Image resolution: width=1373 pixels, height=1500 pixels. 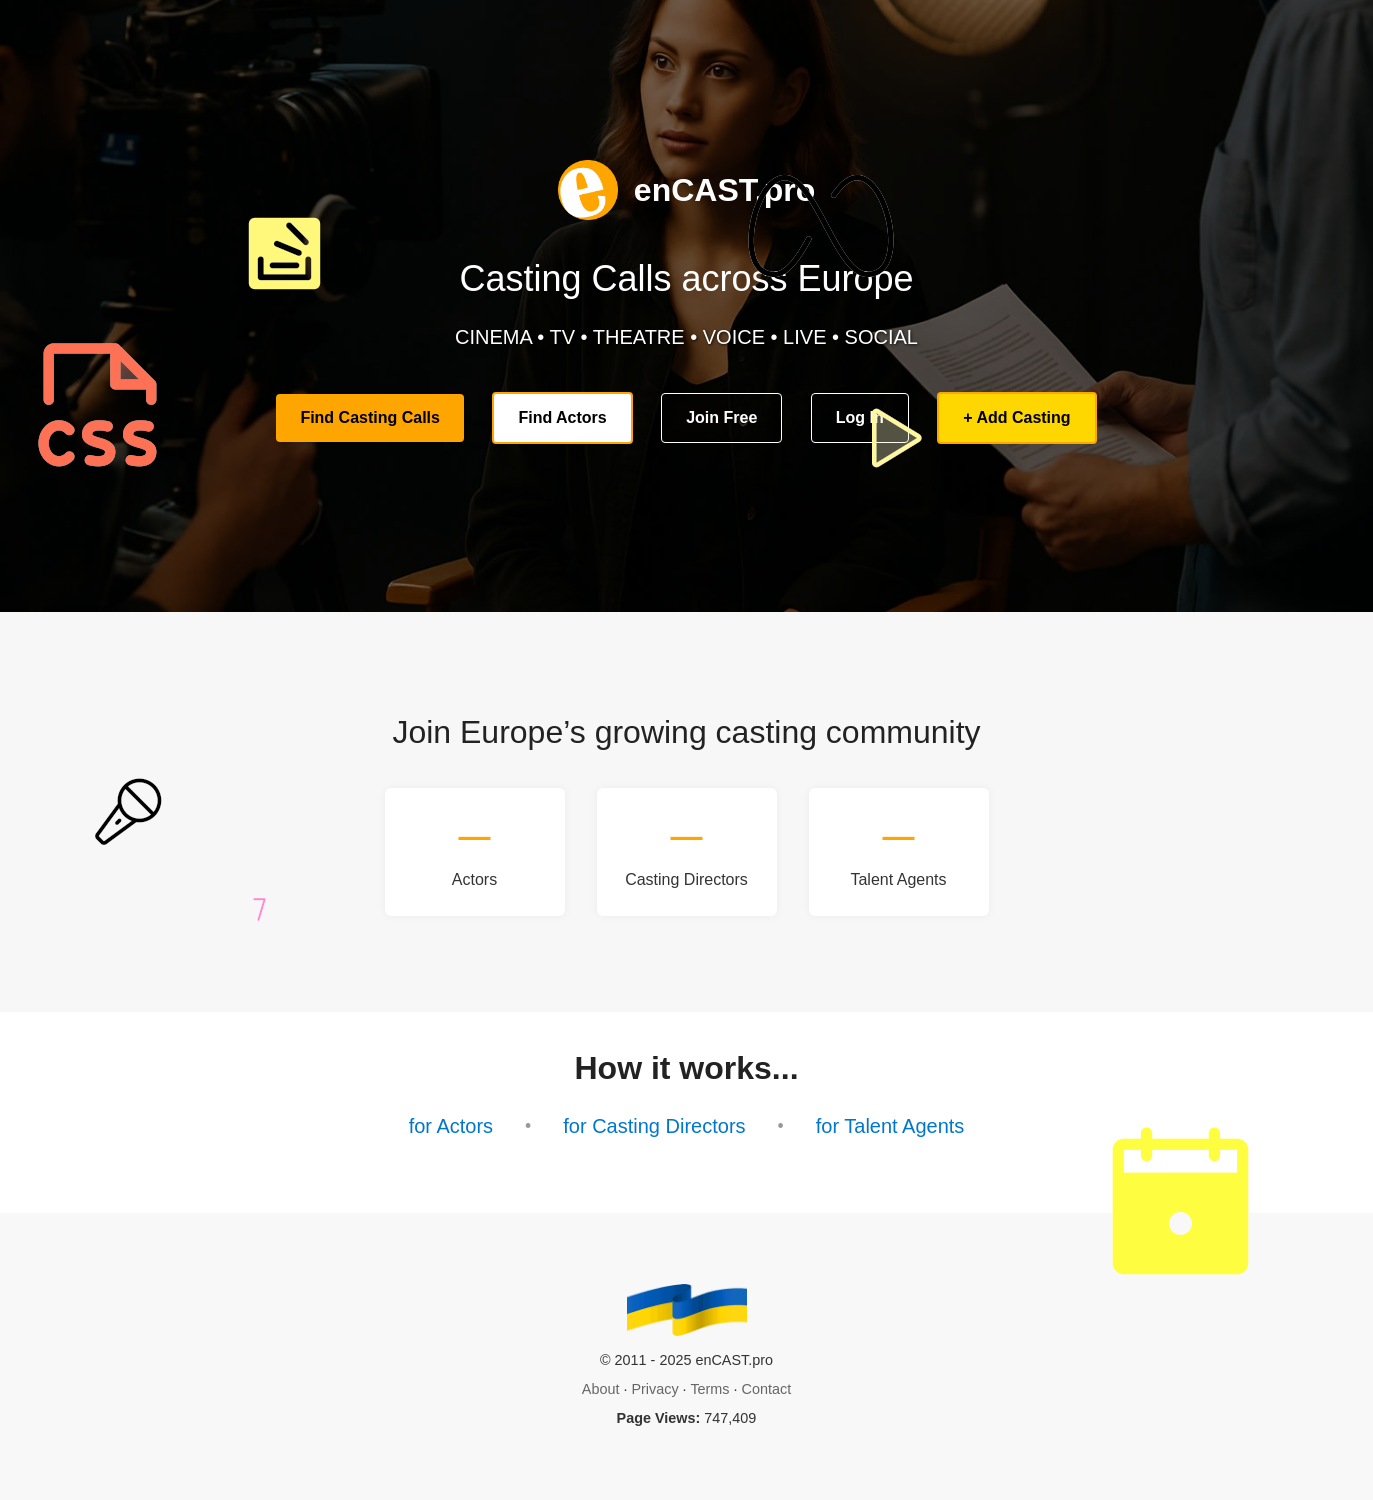 What do you see at coordinates (259, 909) in the screenshot?
I see `indicates the number seven in a list or sequence` at bounding box center [259, 909].